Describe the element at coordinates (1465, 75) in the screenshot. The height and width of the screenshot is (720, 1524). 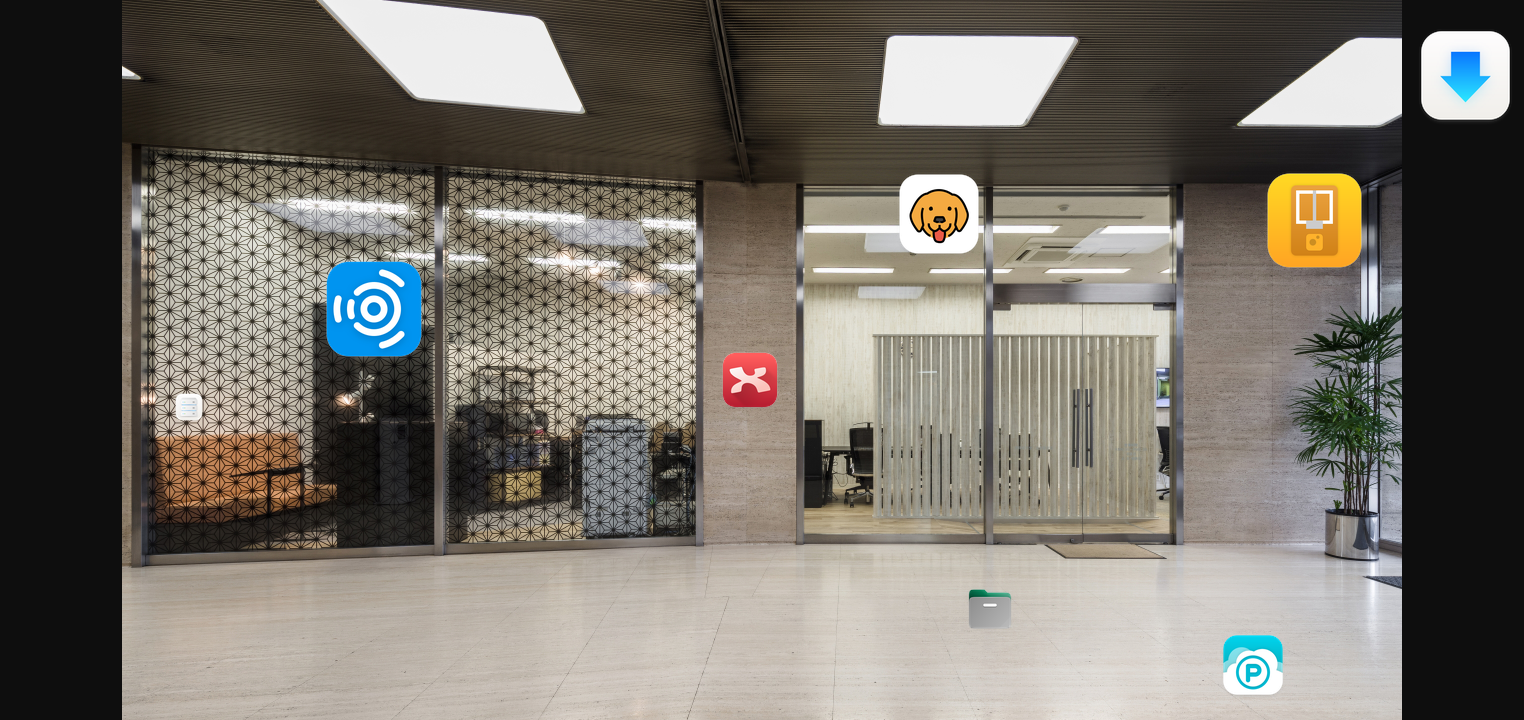
I see `open kget download manager` at that location.